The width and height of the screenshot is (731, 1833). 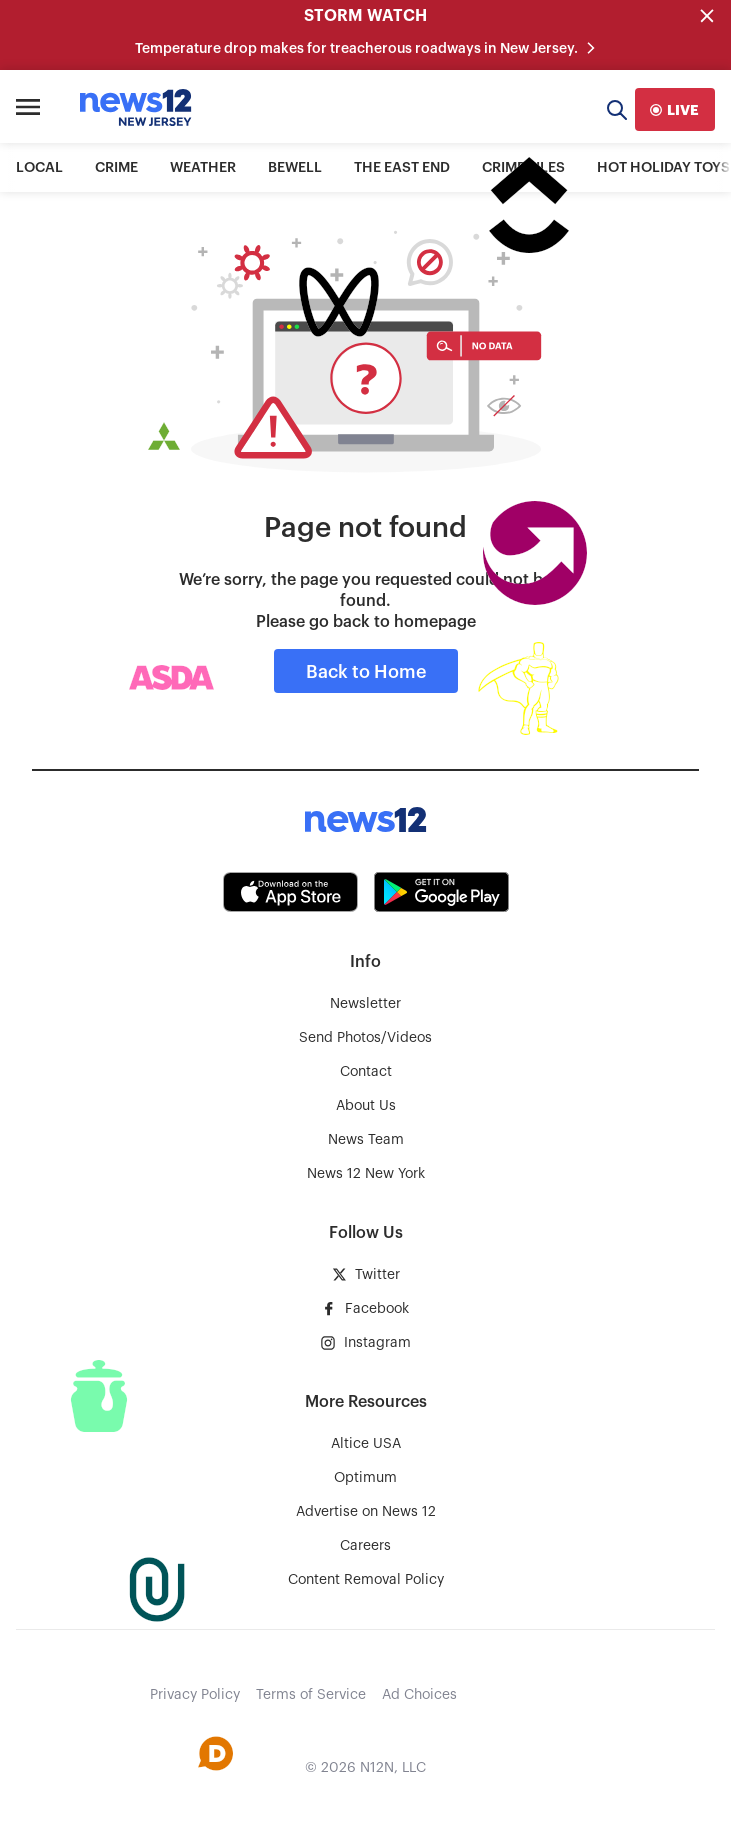 What do you see at coordinates (518, 688) in the screenshot?
I see `greensock animation platform (gsap) logo` at bounding box center [518, 688].